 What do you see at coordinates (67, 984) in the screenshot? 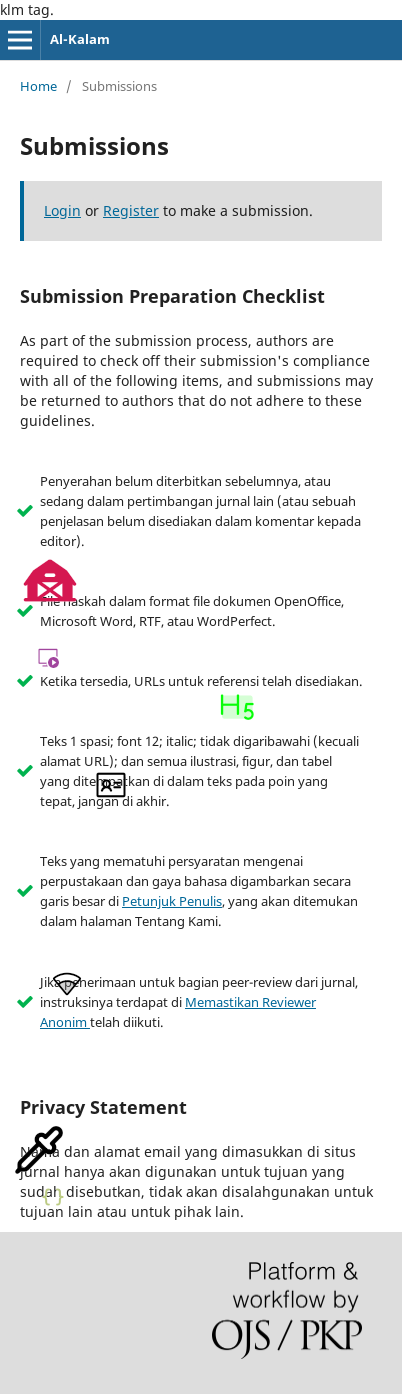
I see `indicates medium wifi signal strength` at bounding box center [67, 984].